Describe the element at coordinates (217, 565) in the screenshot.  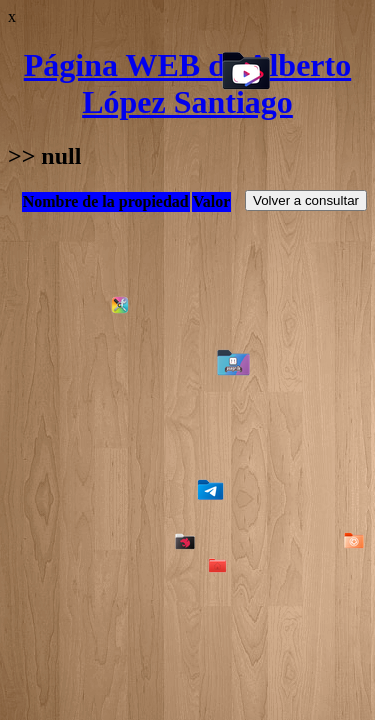
I see `access your home folder` at that location.